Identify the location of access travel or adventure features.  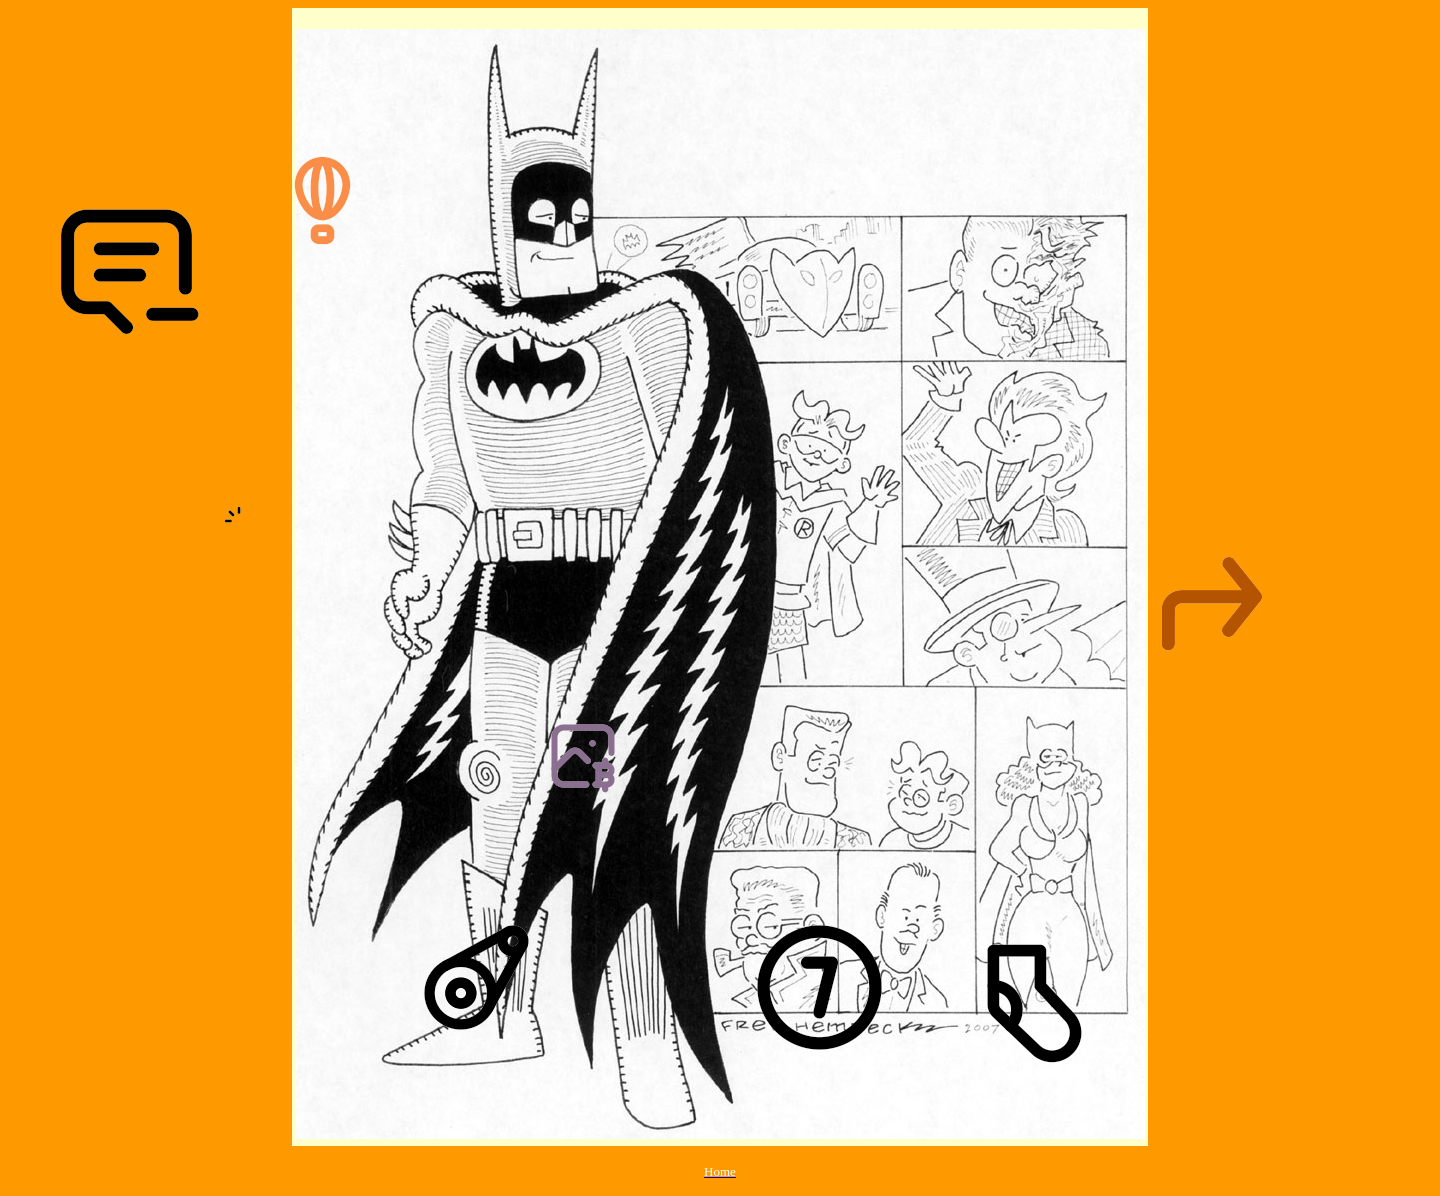
(322, 200).